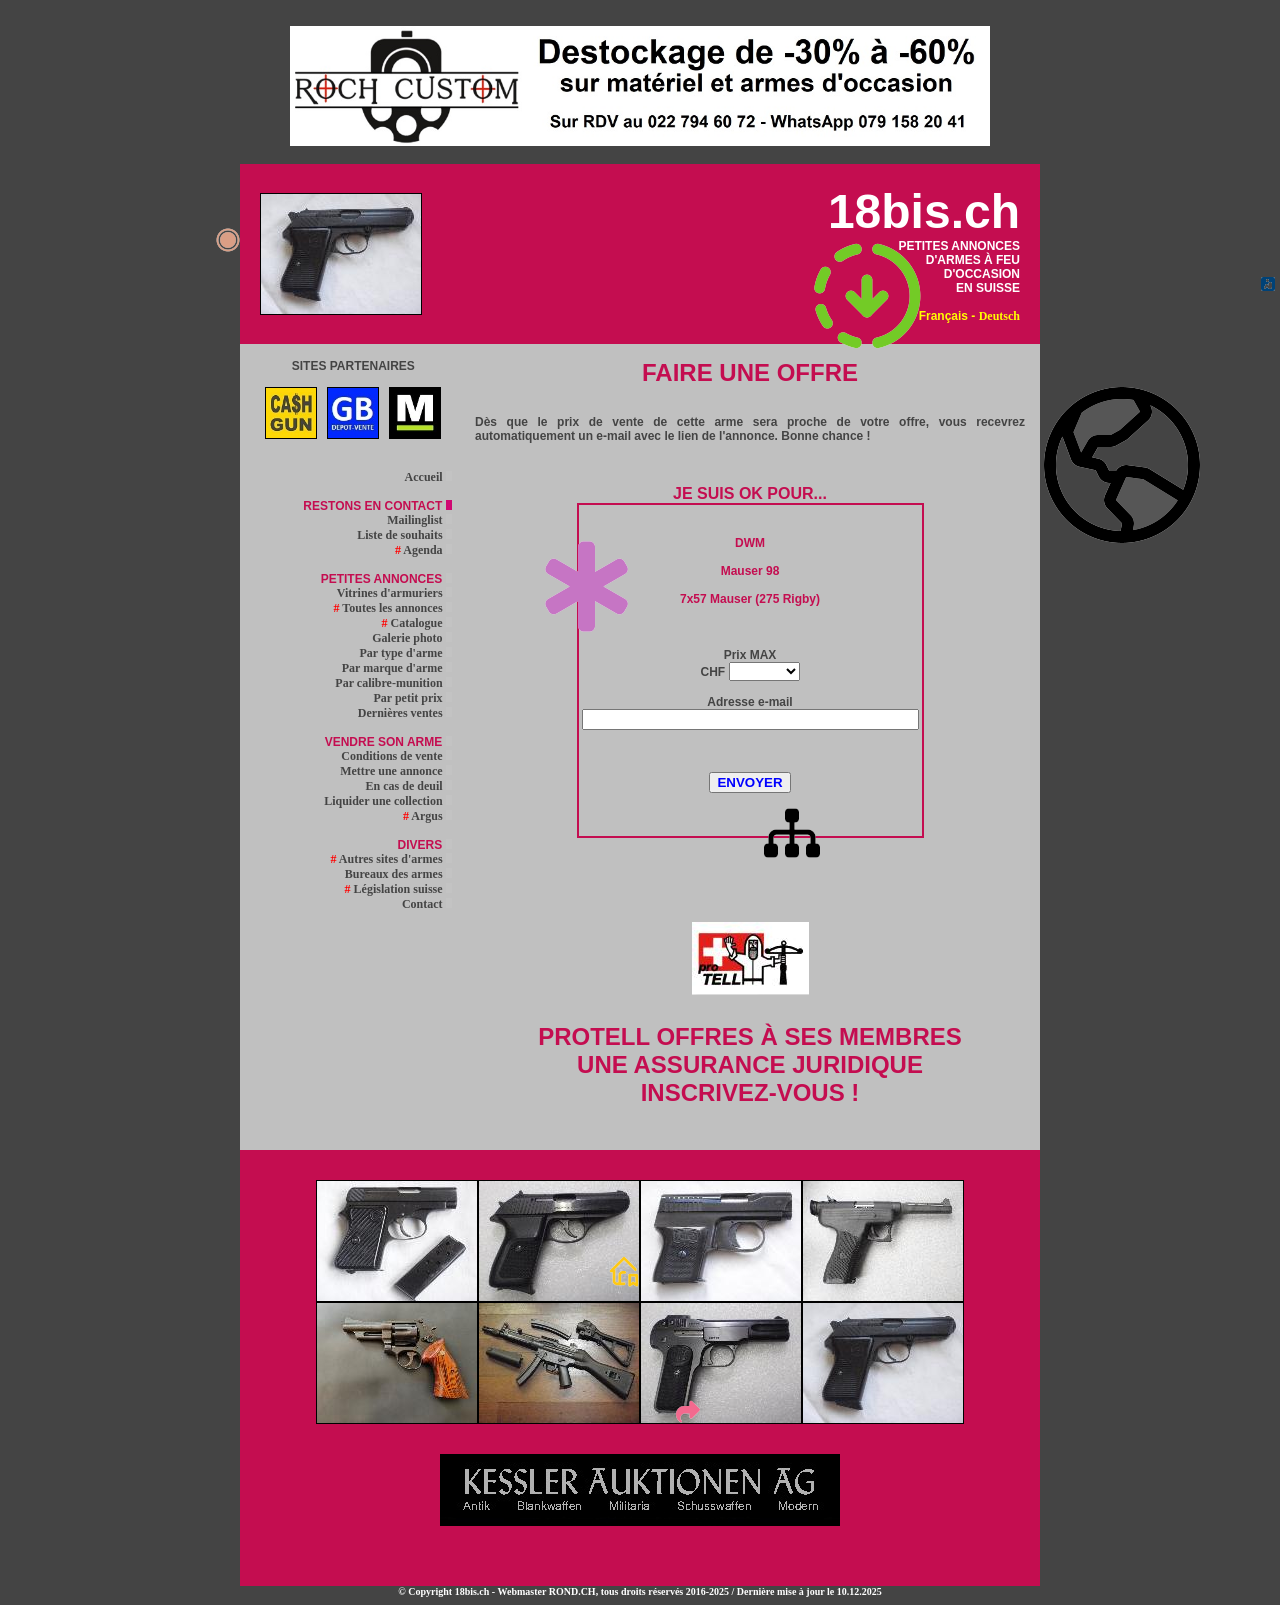 The width and height of the screenshot is (1280, 1605). I want to click on start recording audio or video, so click(228, 240).